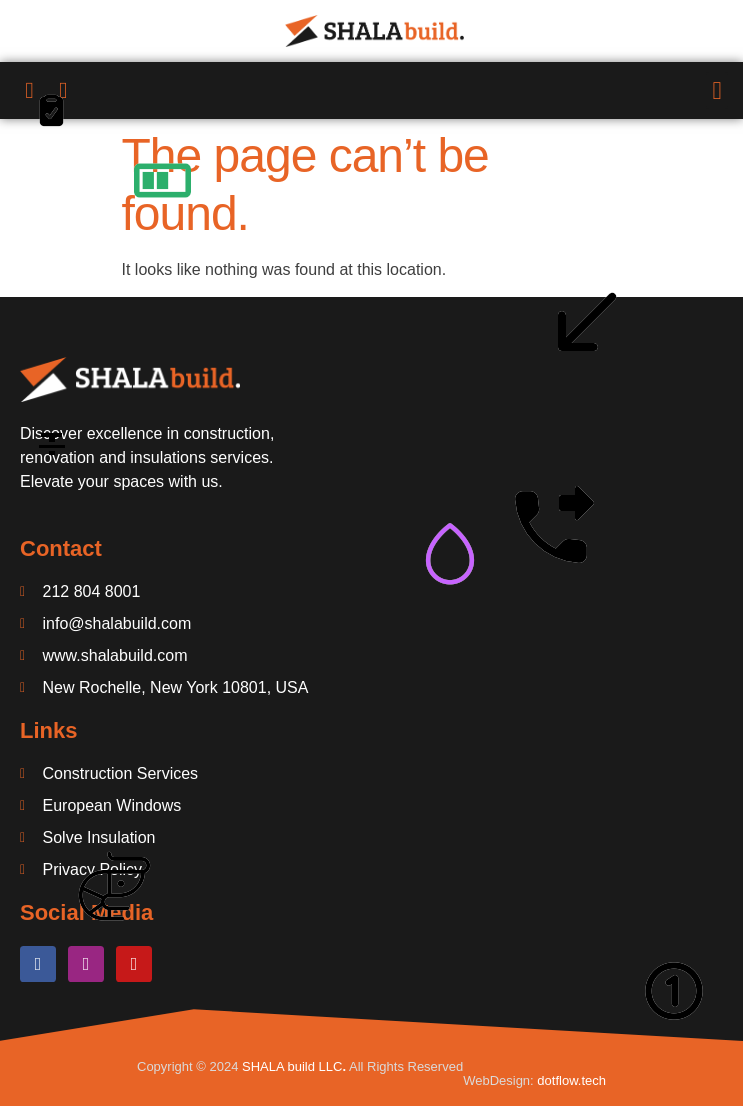 This screenshot has width=743, height=1106. I want to click on apply strikethrough formatting to selected text, so click(52, 445).